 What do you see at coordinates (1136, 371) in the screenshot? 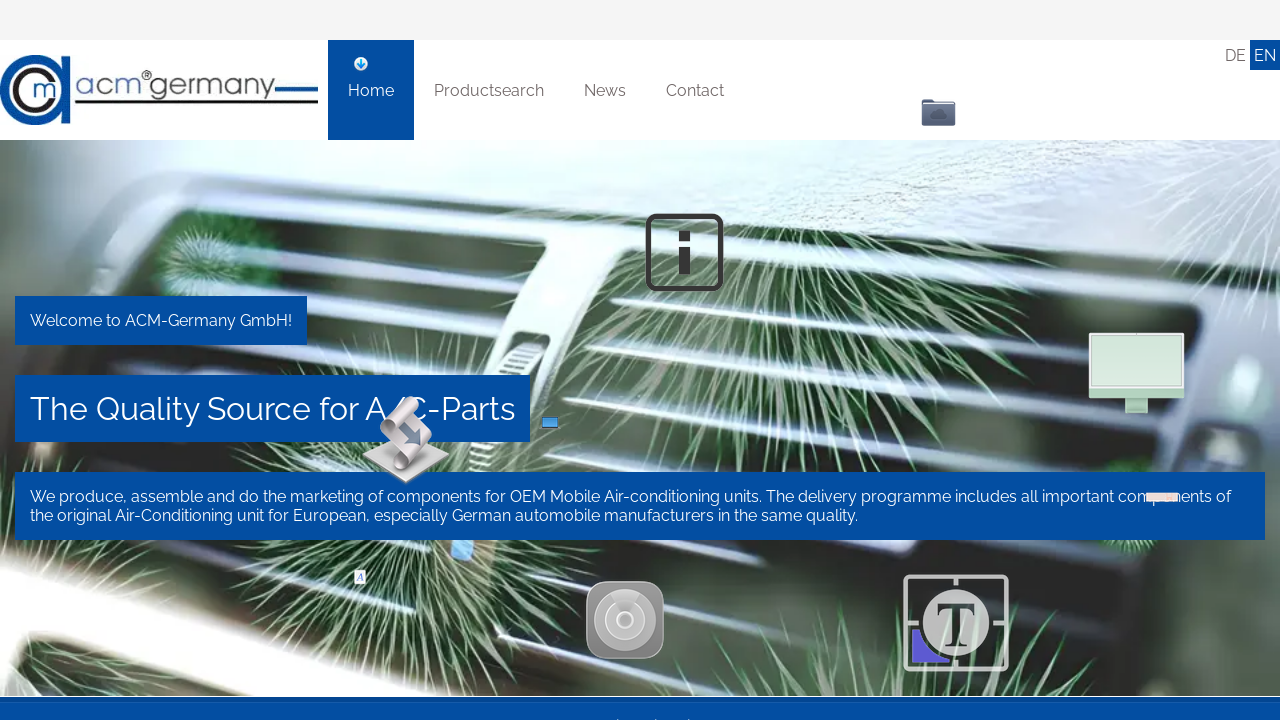
I see `select green iMac as your device type` at bounding box center [1136, 371].